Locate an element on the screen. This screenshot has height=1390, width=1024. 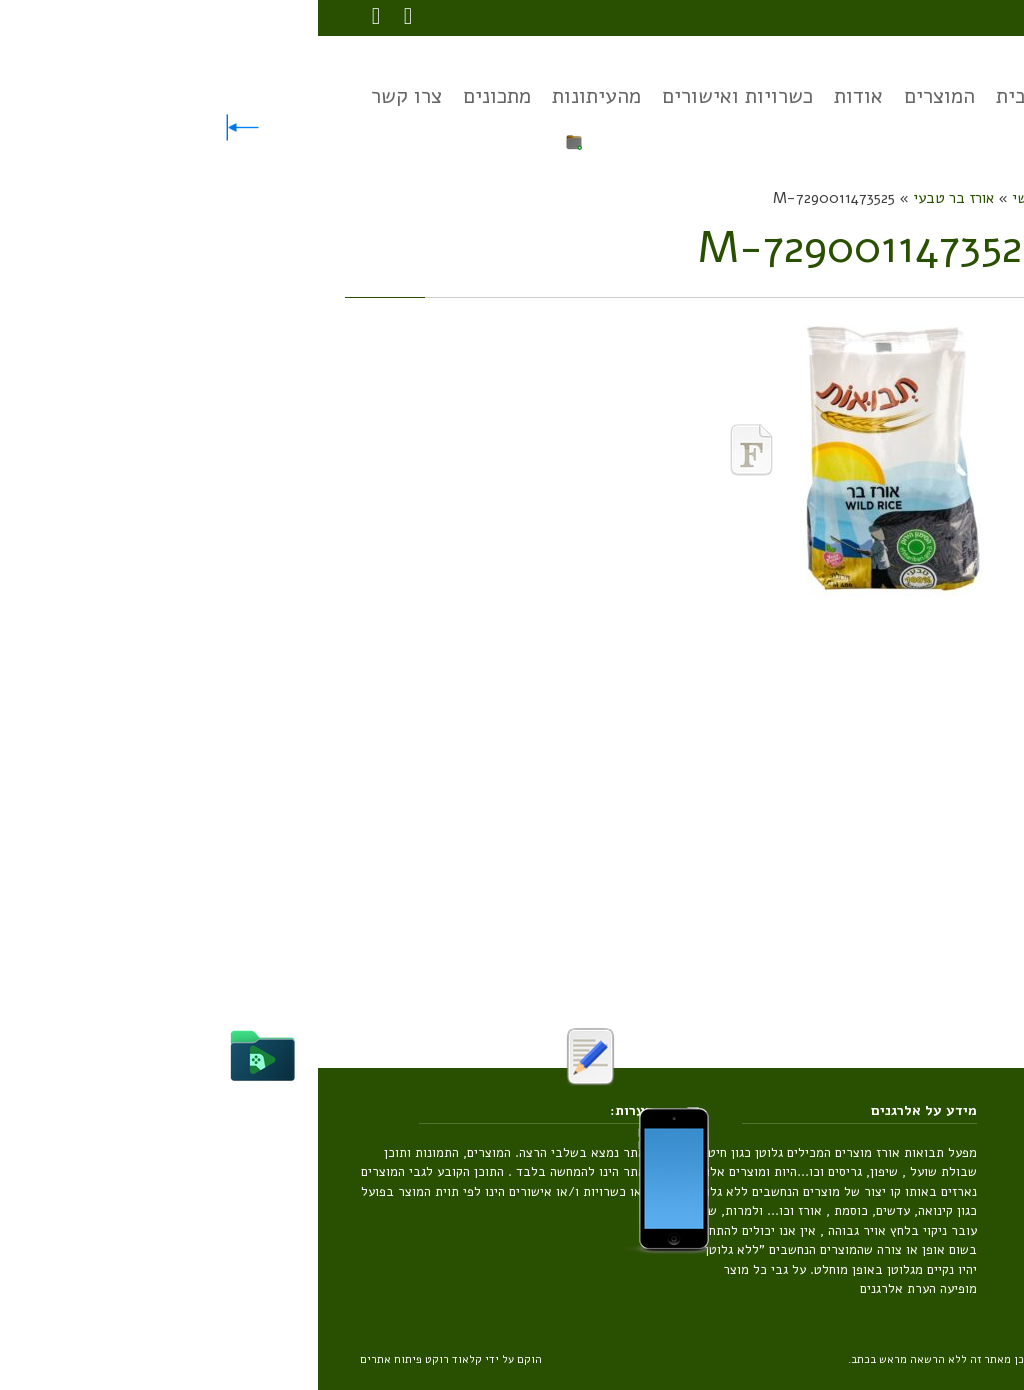
folder containing Google Play Games PC app files is located at coordinates (262, 1057).